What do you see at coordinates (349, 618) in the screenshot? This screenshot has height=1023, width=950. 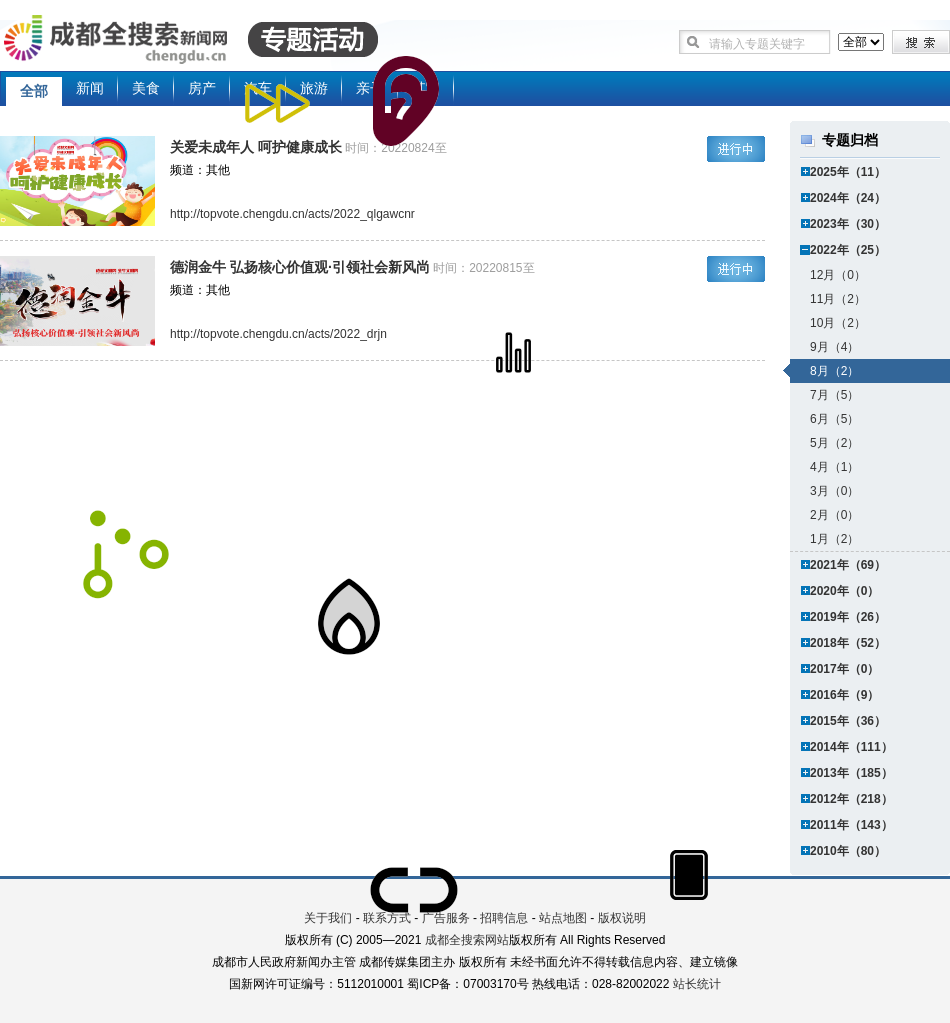 I see `indicates trending or popular content` at bounding box center [349, 618].